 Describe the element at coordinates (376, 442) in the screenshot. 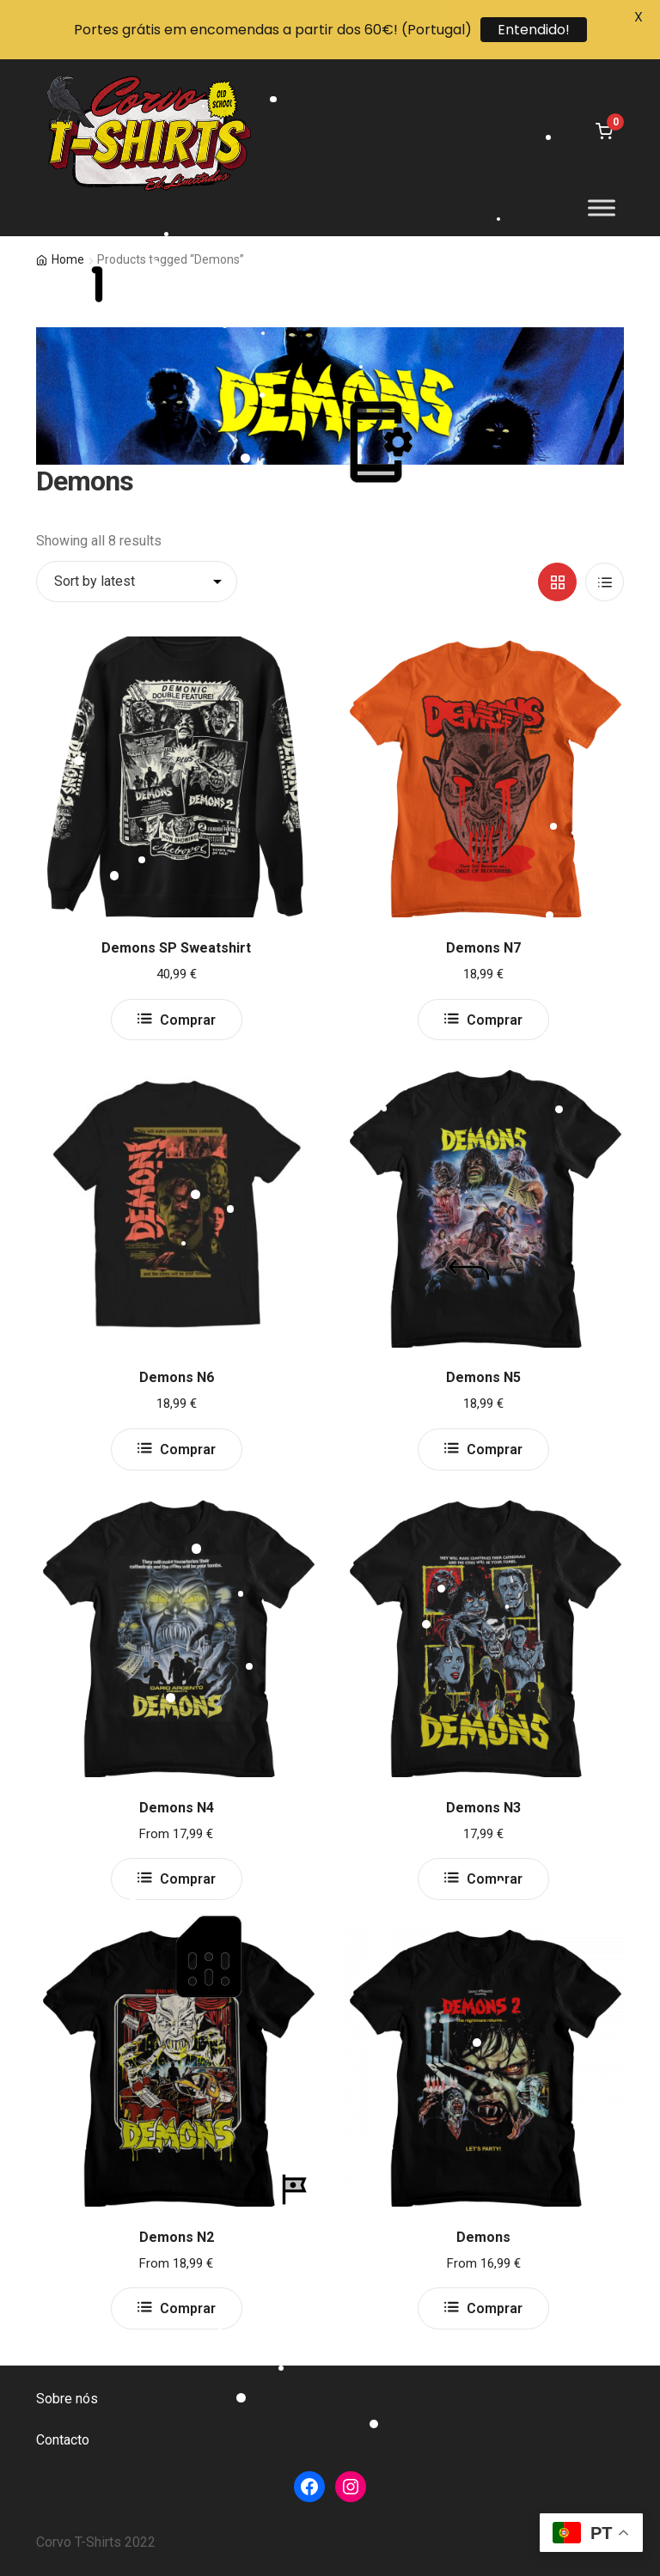

I see `access app settings` at that location.